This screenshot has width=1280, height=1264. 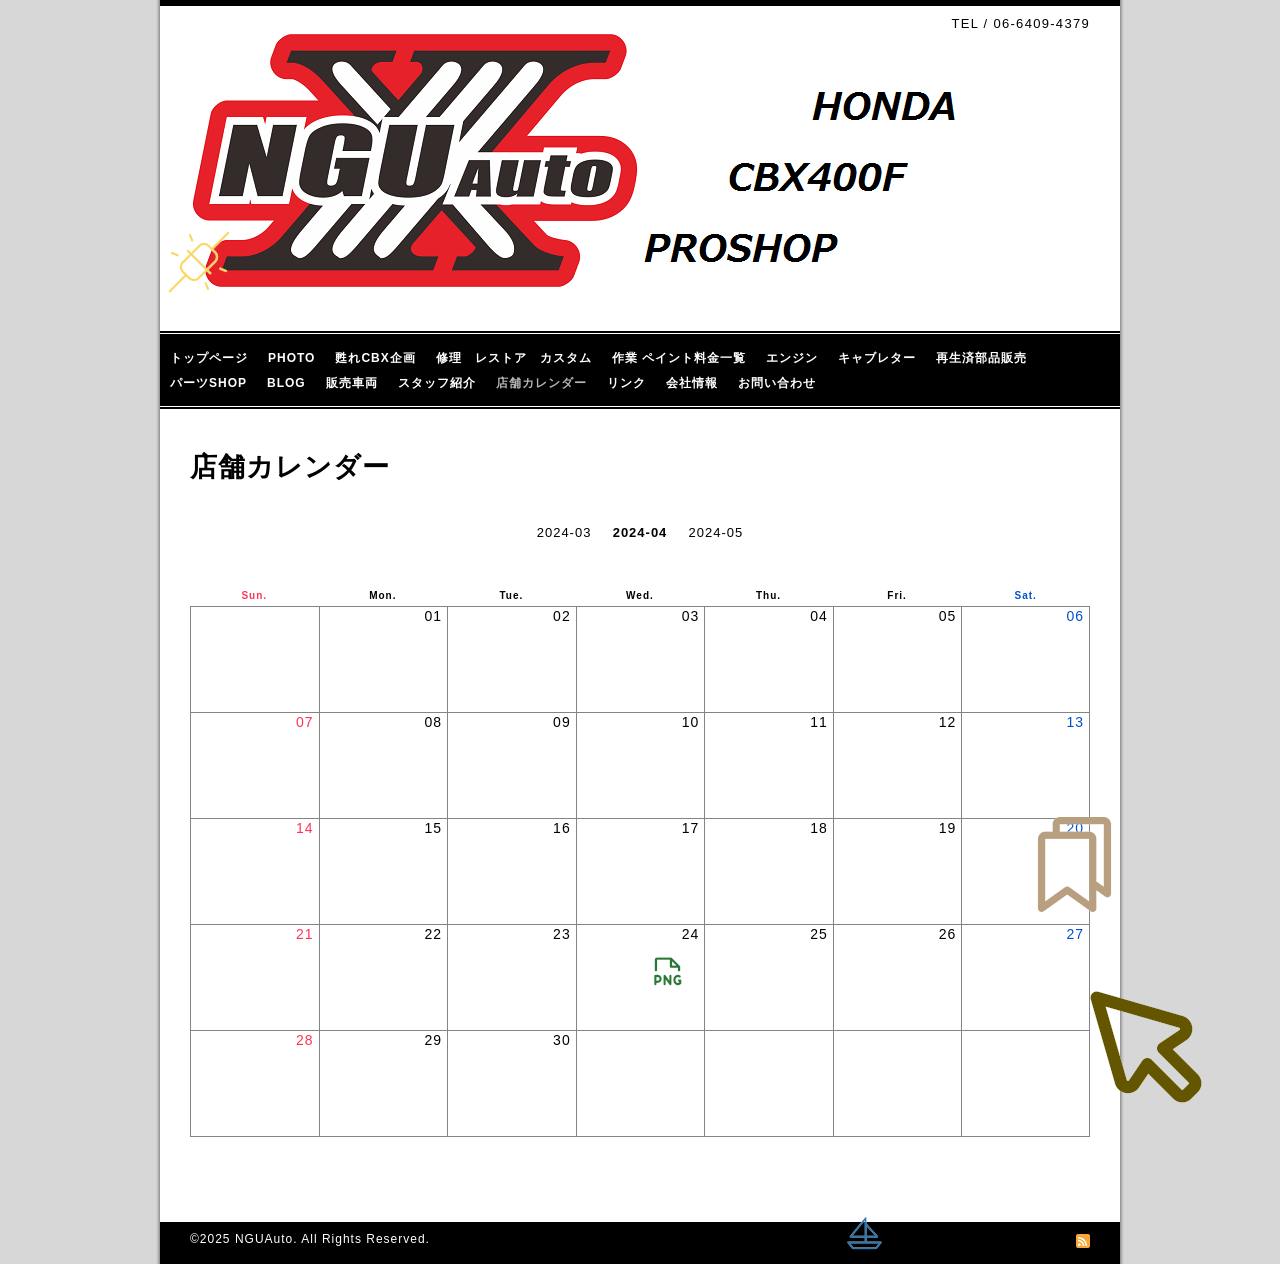 What do you see at coordinates (1146, 1047) in the screenshot?
I see `cursor or mouse pointer indicator` at bounding box center [1146, 1047].